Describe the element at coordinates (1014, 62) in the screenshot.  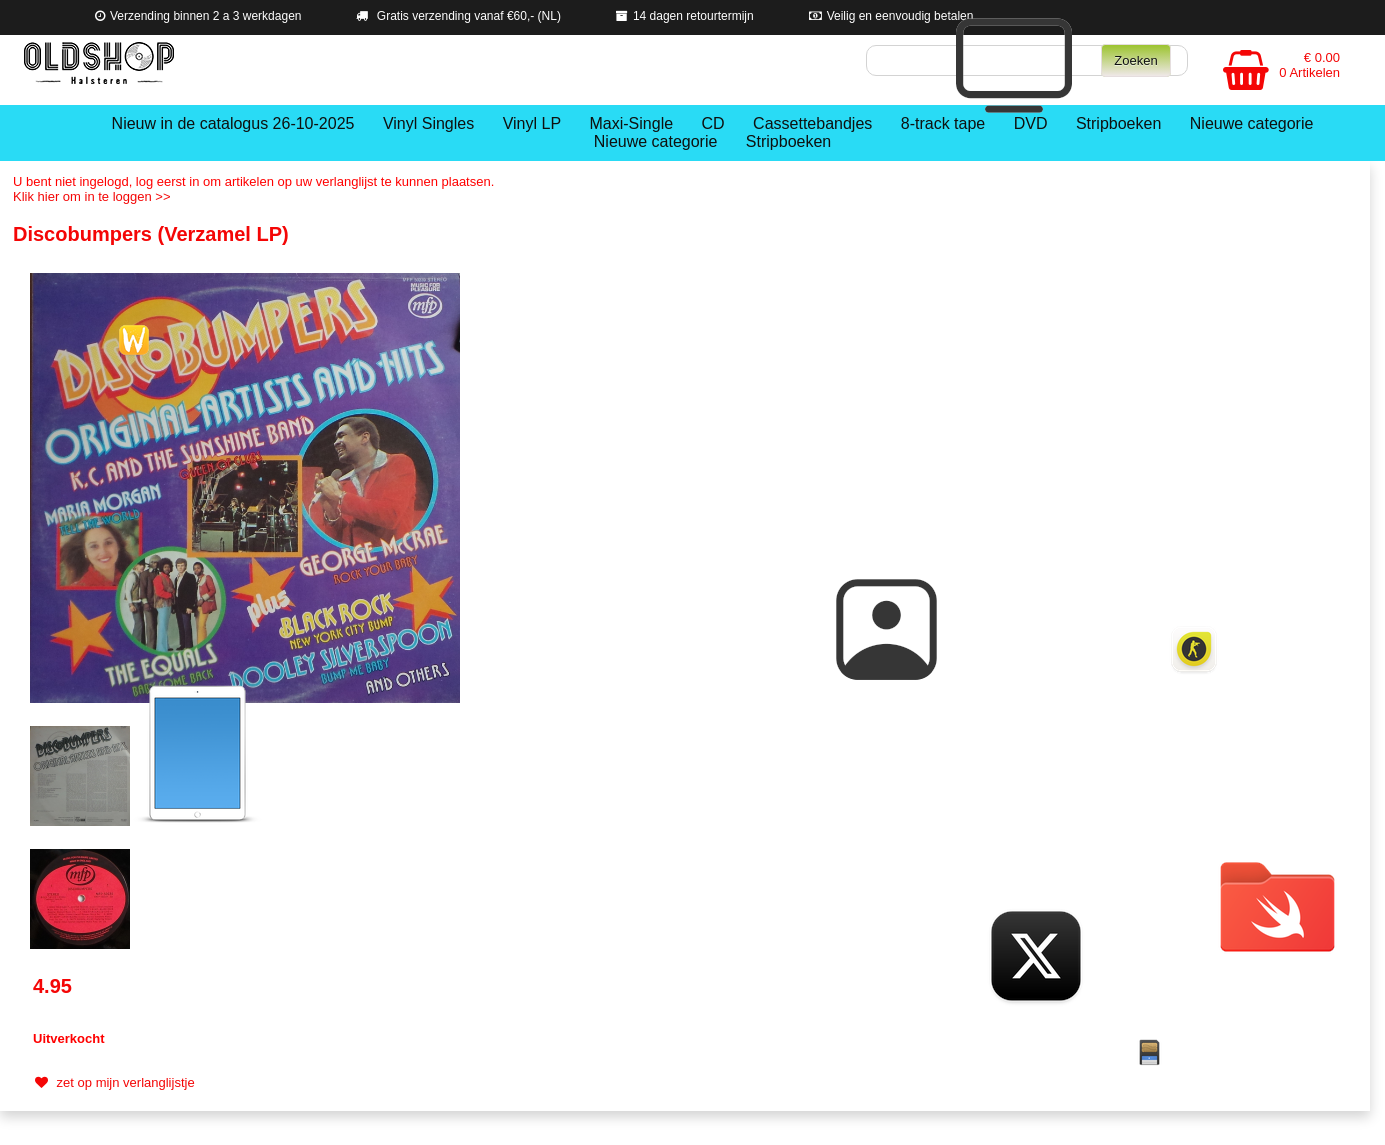
I see `indicates a desktop computer or workstation` at that location.